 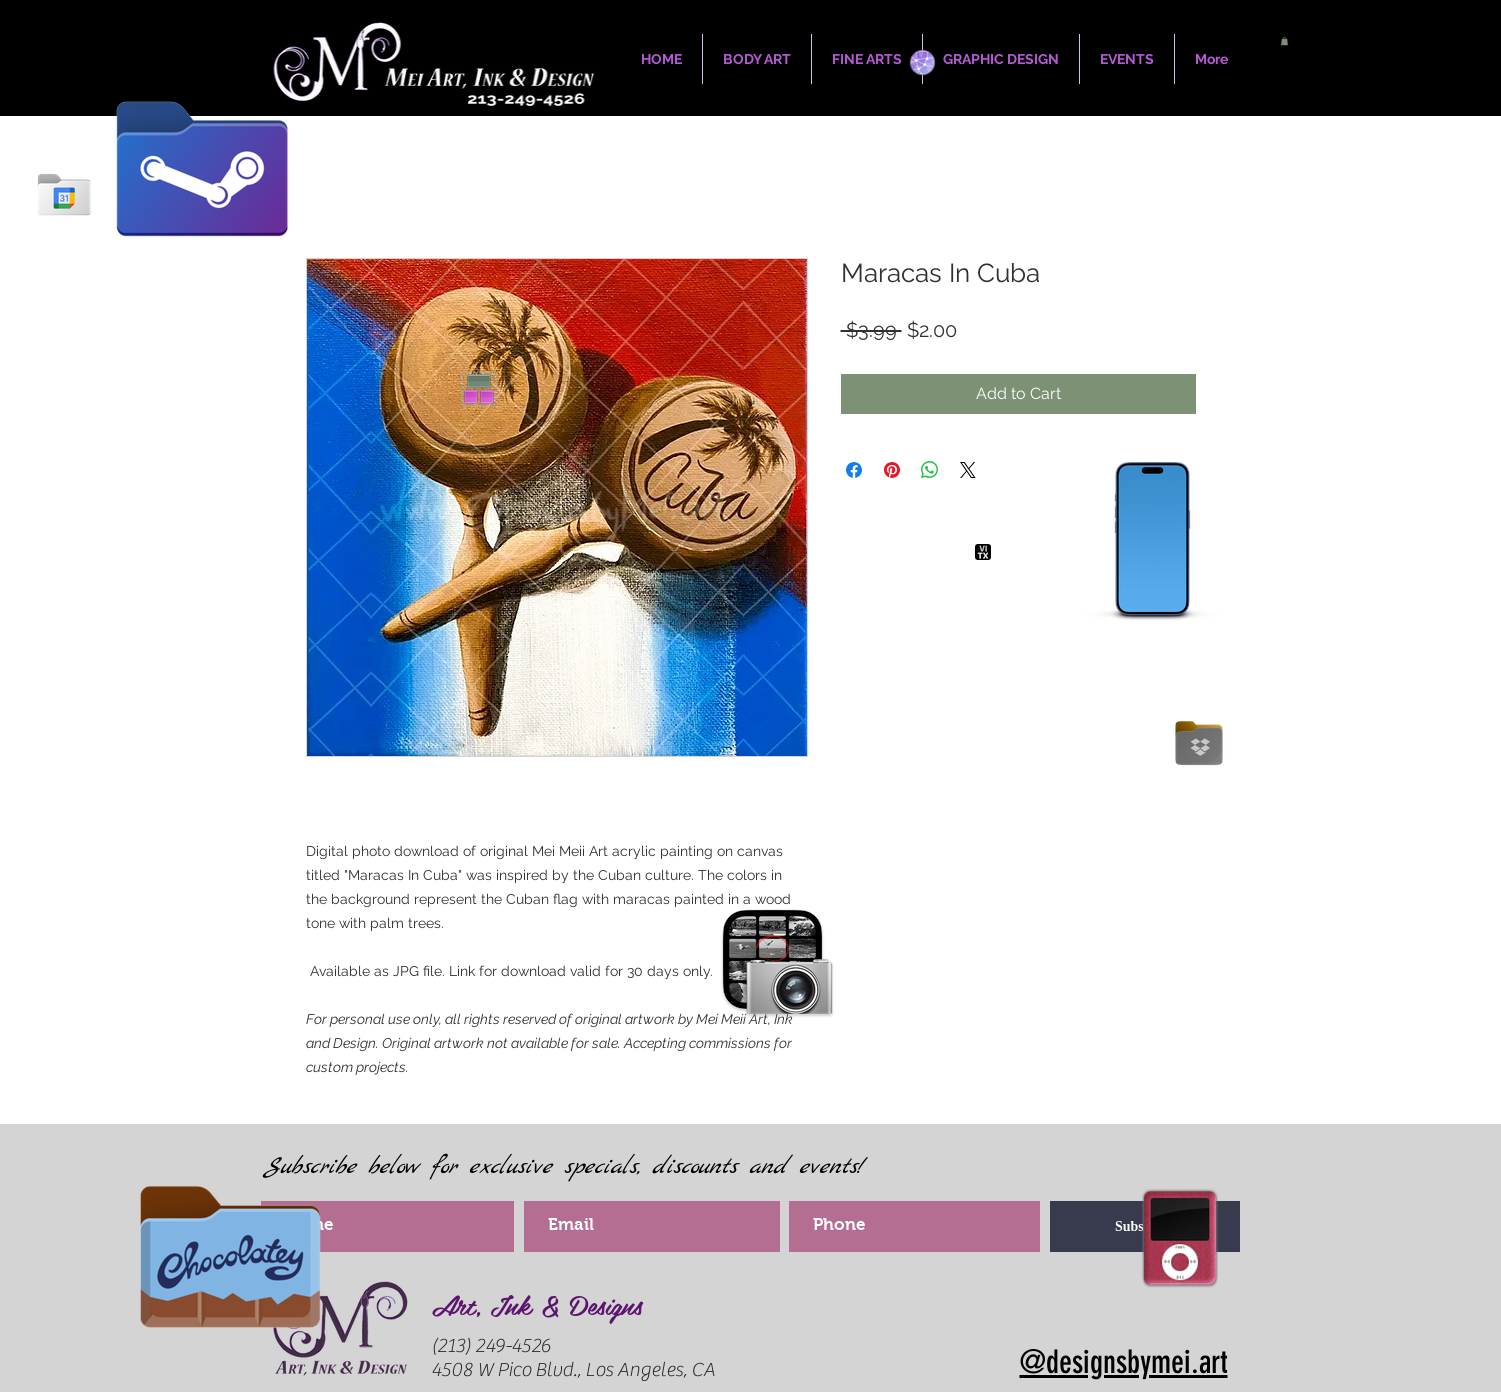 What do you see at coordinates (479, 389) in the screenshot?
I see `select all items in the current view` at bounding box center [479, 389].